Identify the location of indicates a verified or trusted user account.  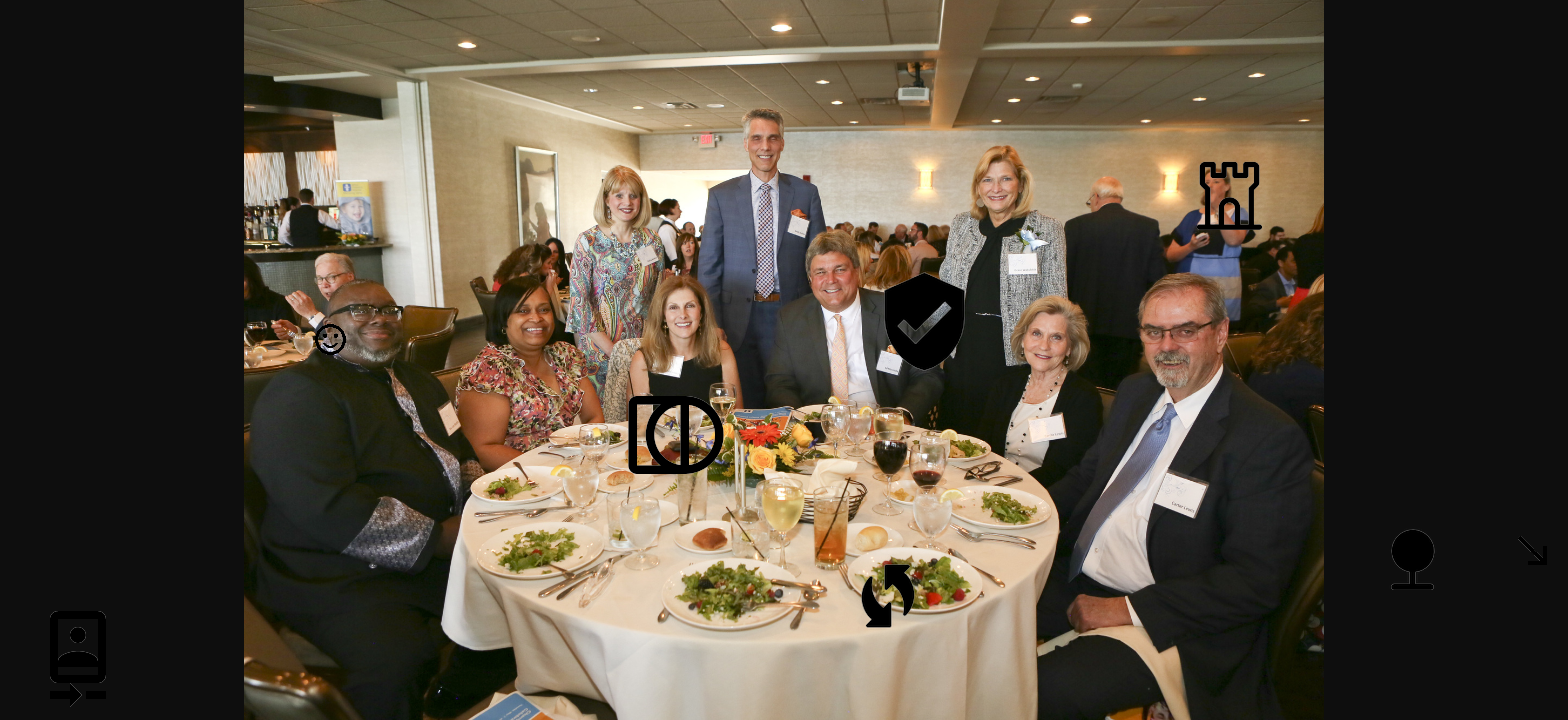
(924, 321).